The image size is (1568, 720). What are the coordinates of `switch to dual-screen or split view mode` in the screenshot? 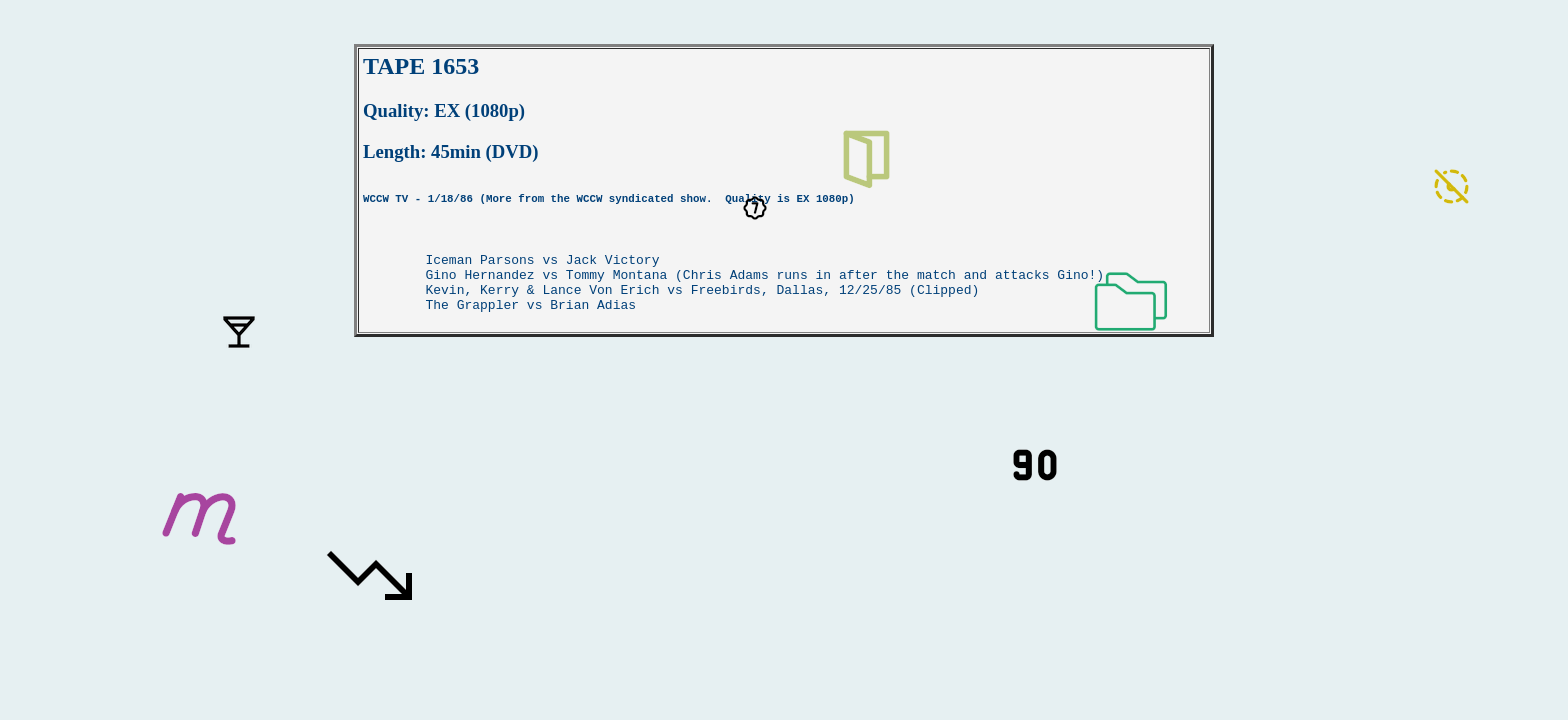 It's located at (866, 156).